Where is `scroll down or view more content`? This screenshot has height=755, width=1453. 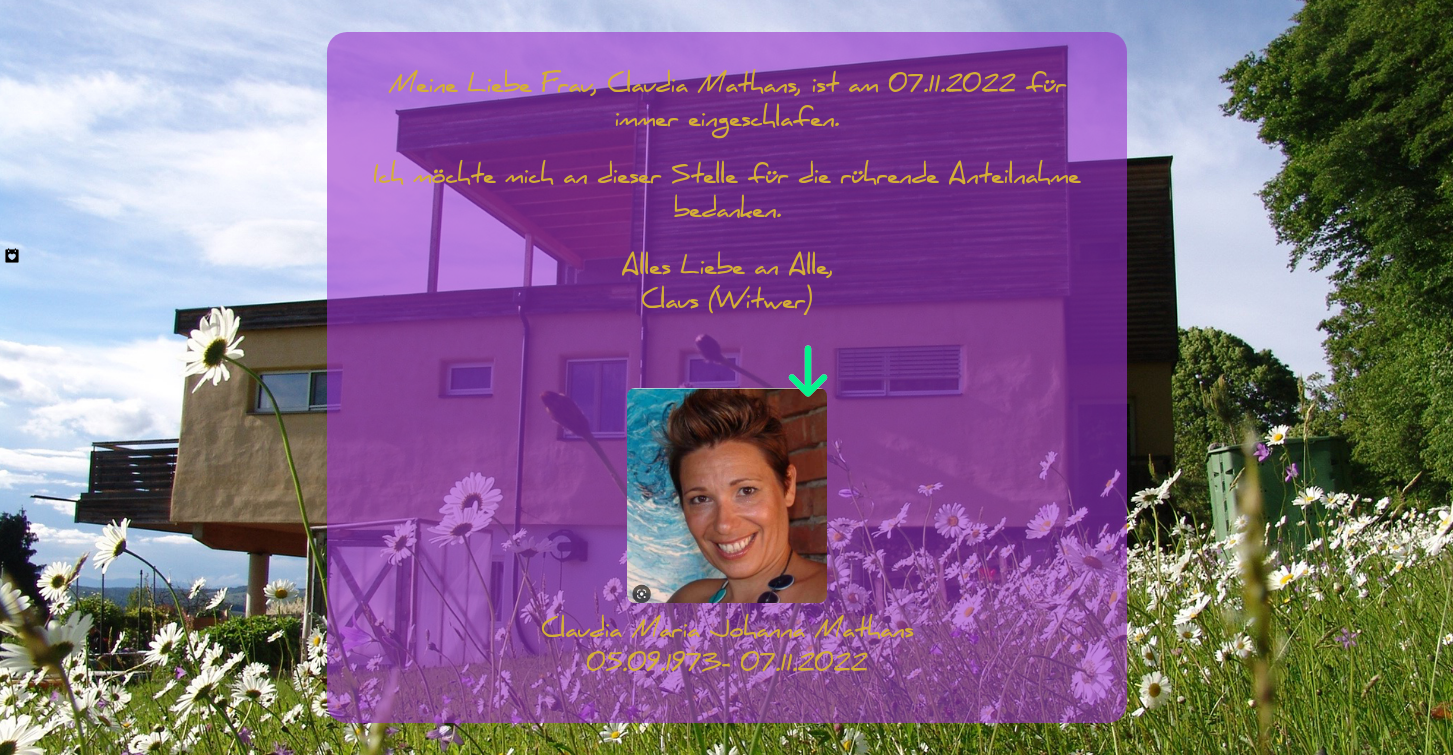
scroll down or view more content is located at coordinates (808, 371).